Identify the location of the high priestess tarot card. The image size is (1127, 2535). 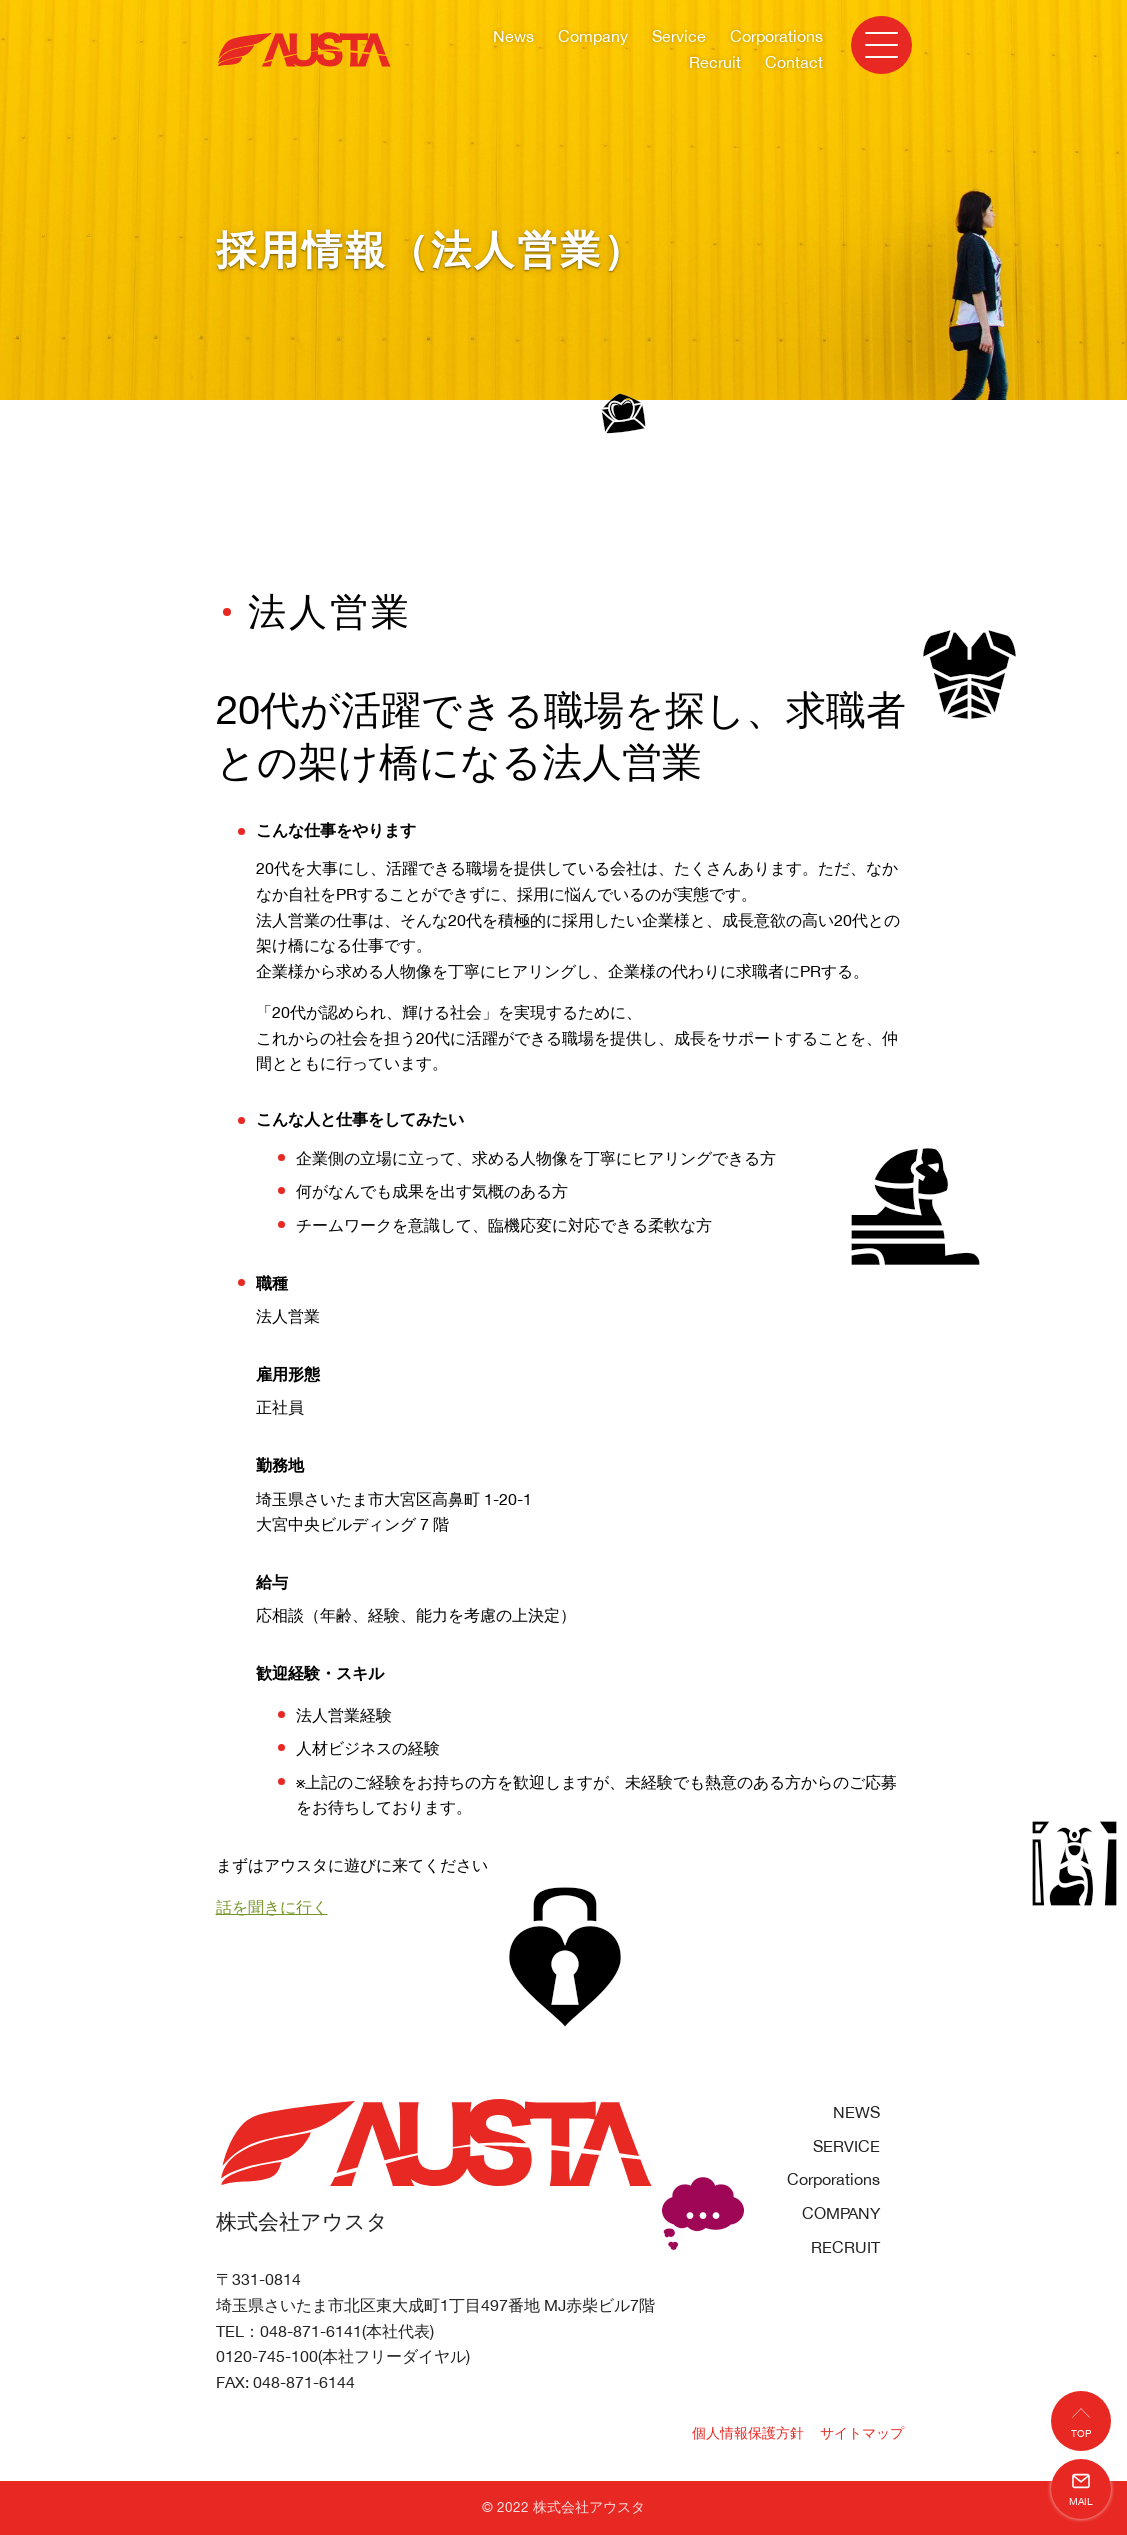
(1074, 1863).